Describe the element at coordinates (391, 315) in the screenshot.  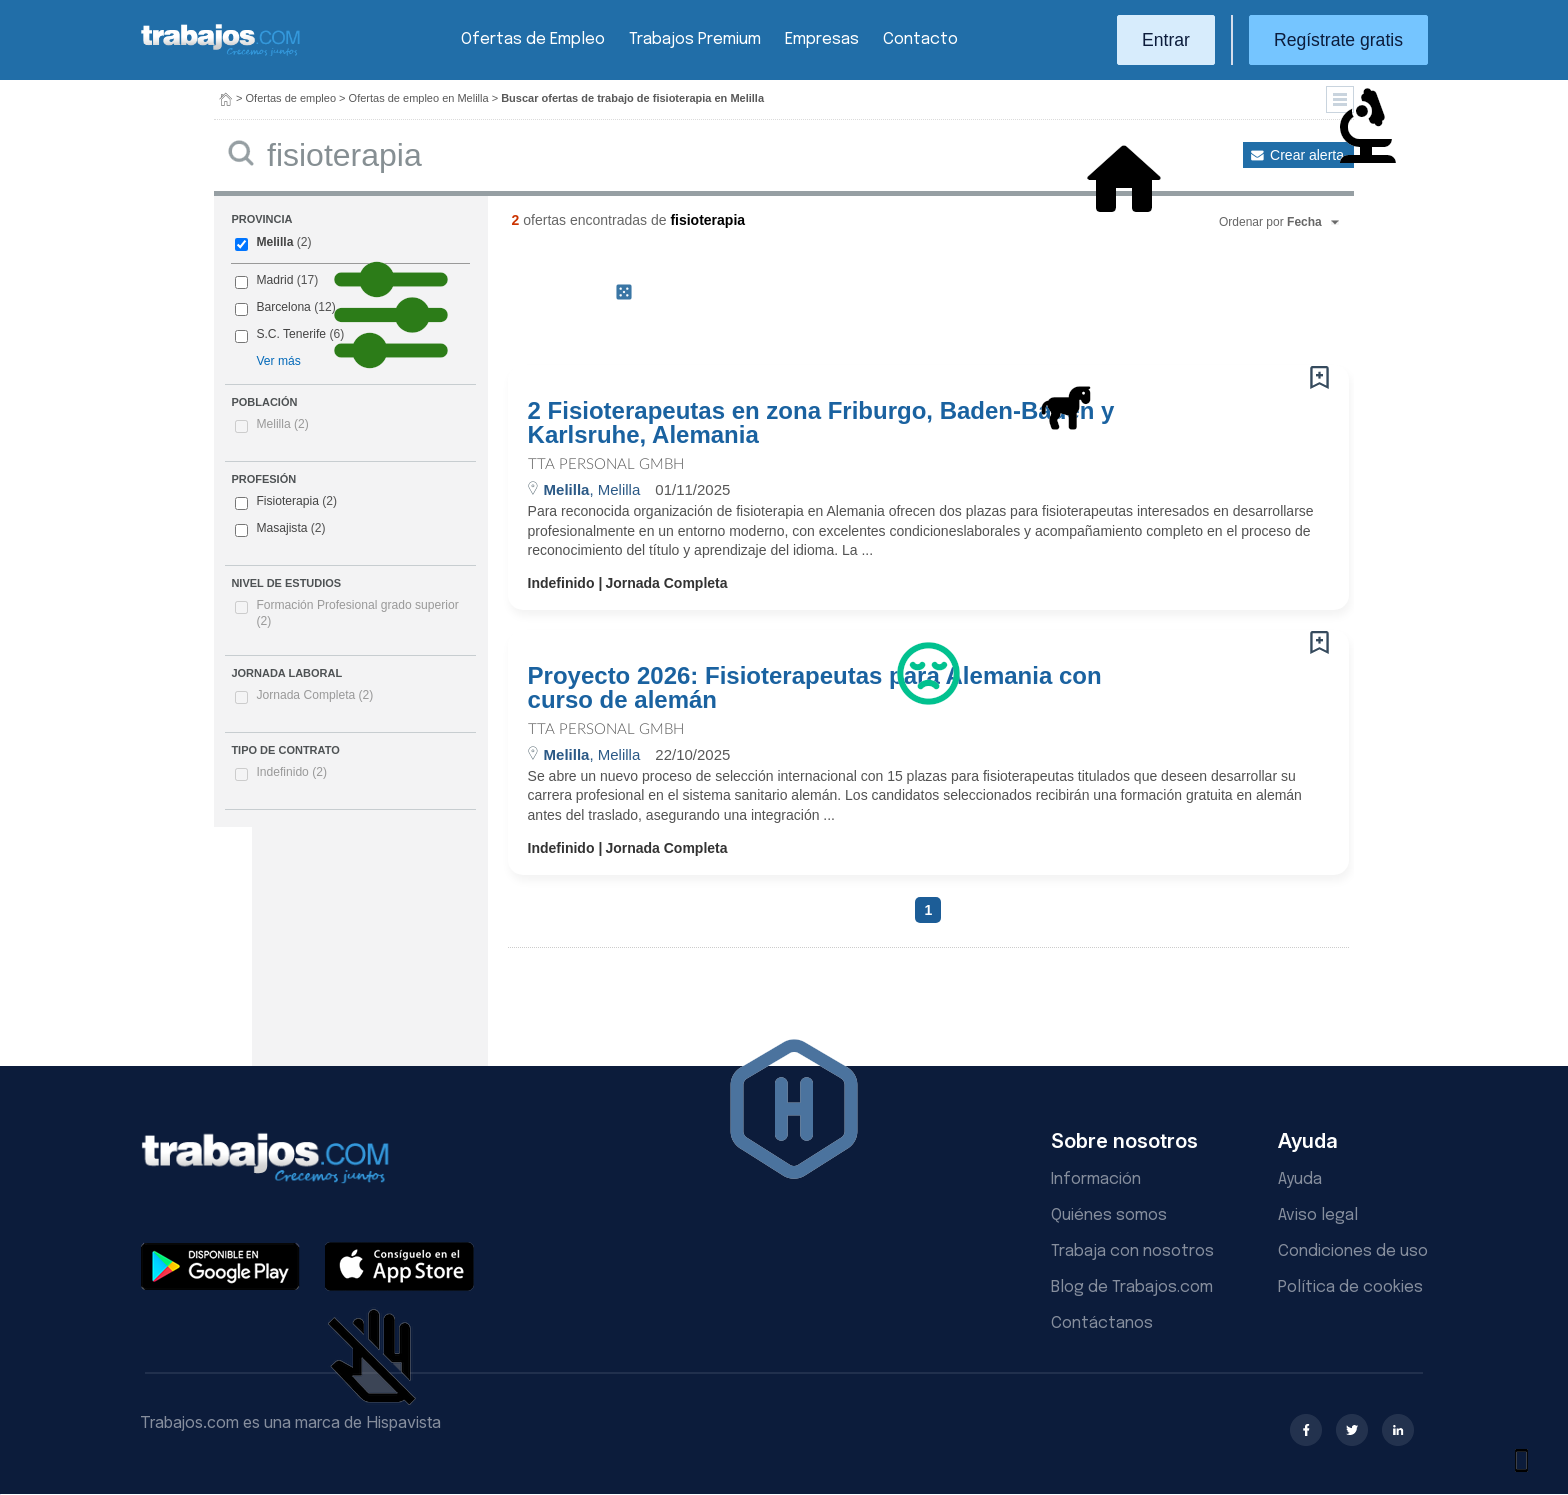
I see `adjust settings or preferences` at that location.